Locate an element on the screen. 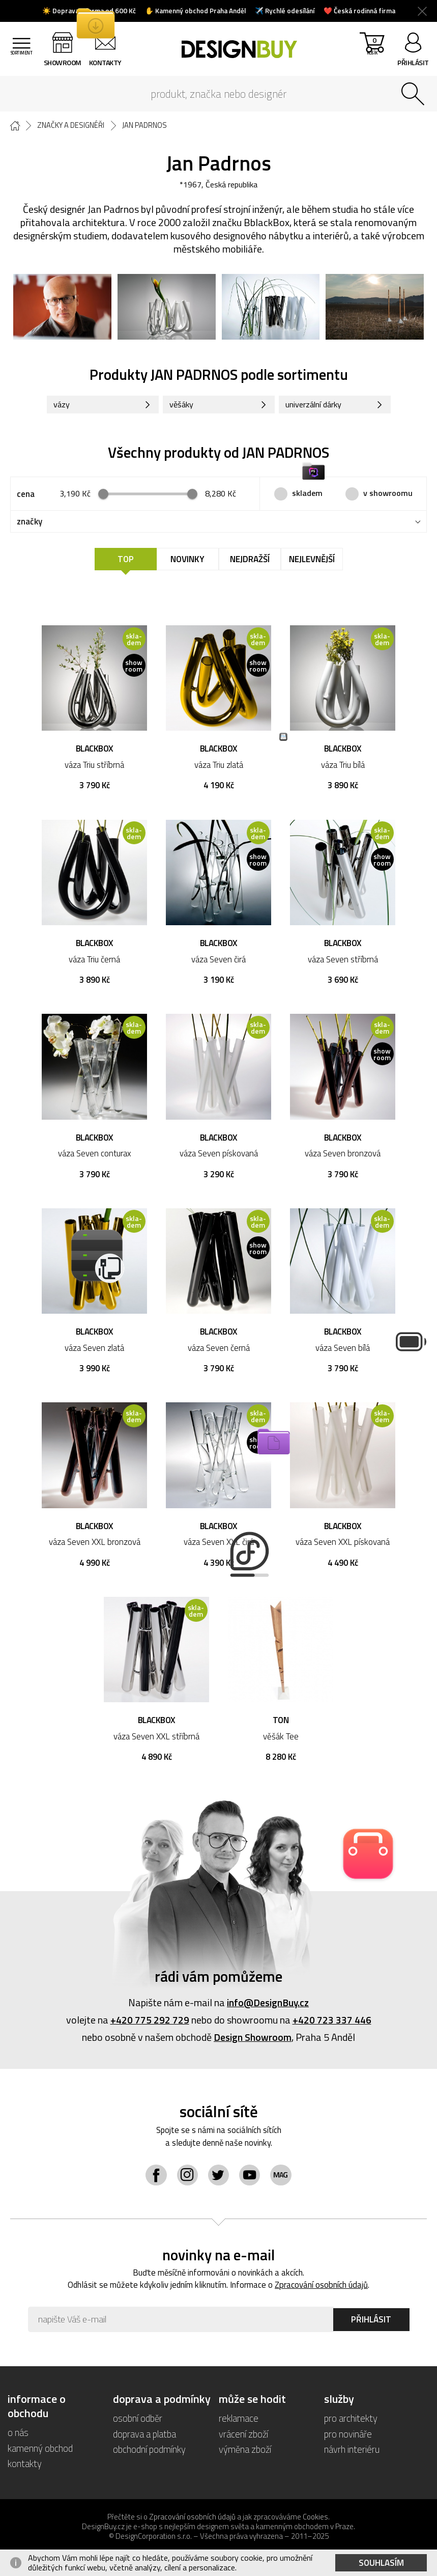 The width and height of the screenshot is (437, 2576). configure dhcp server settings is located at coordinates (97, 1255).